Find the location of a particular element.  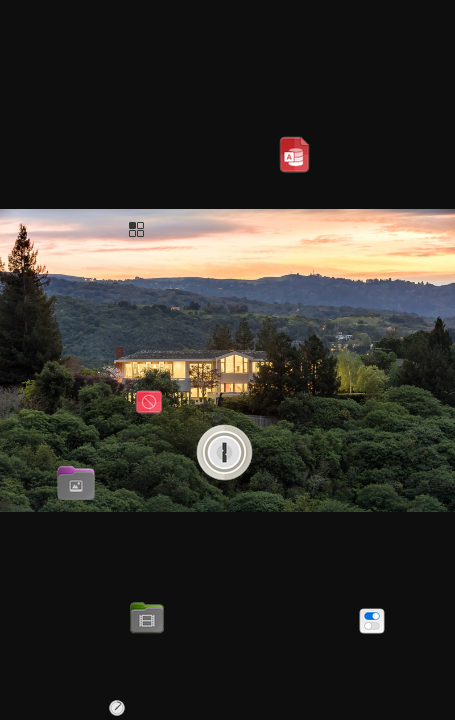

microsoft access database file is located at coordinates (294, 154).